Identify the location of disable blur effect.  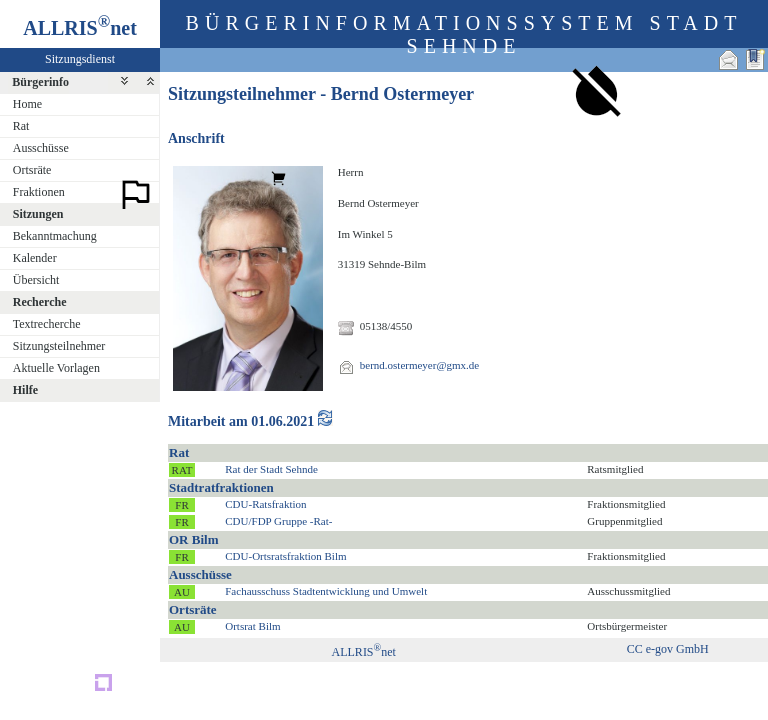
(596, 92).